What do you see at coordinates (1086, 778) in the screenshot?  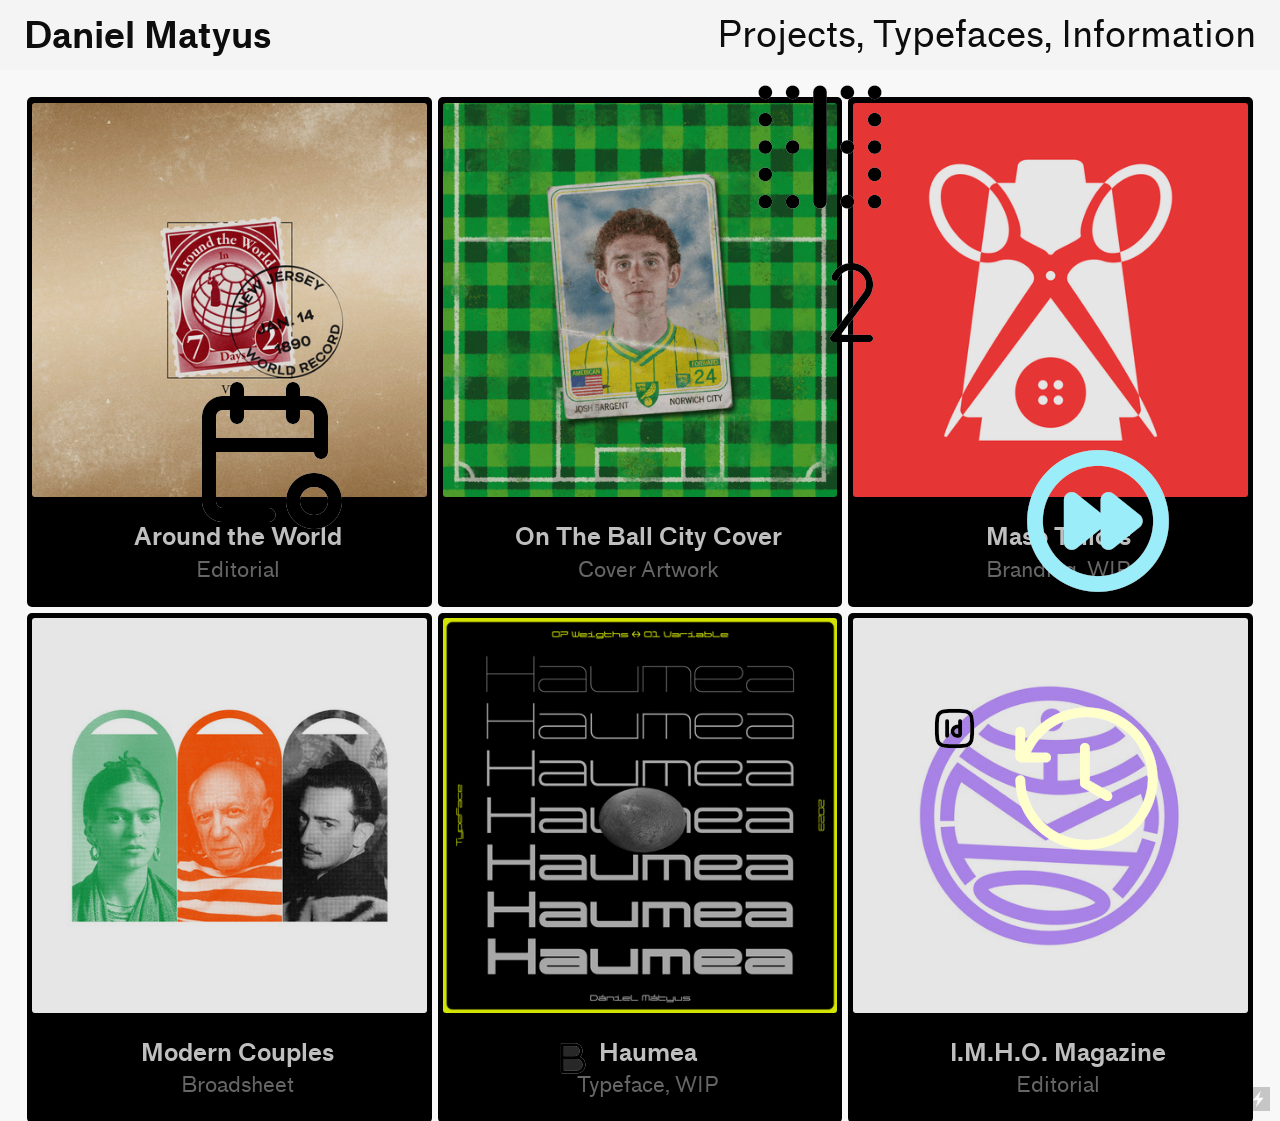 I see `view commit or activity history` at bounding box center [1086, 778].